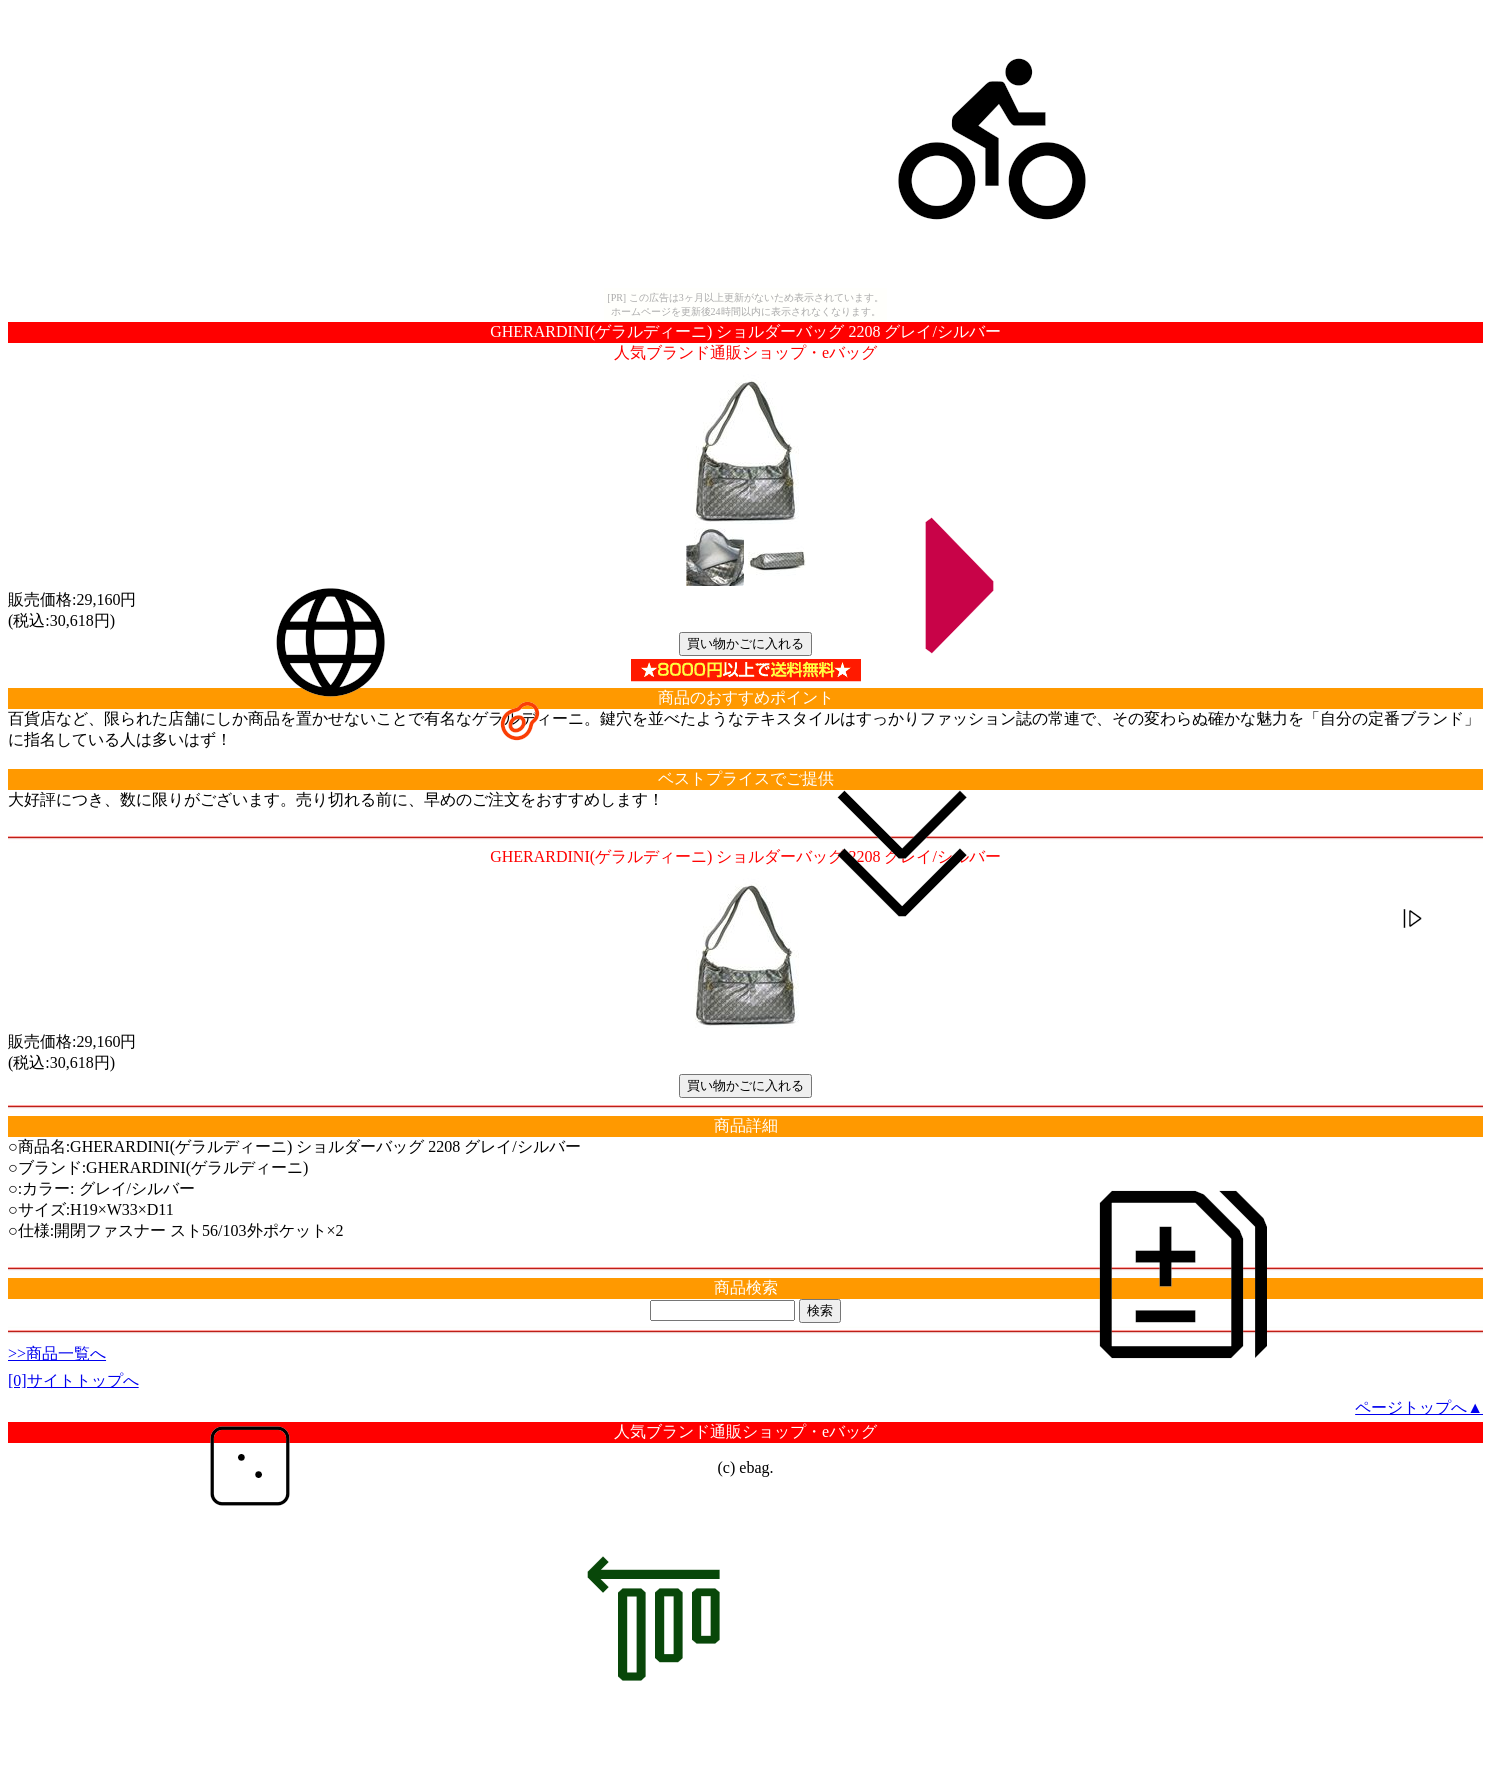  Describe the element at coordinates (1171, 1274) in the screenshot. I see `compare multiple files or documents` at that location.